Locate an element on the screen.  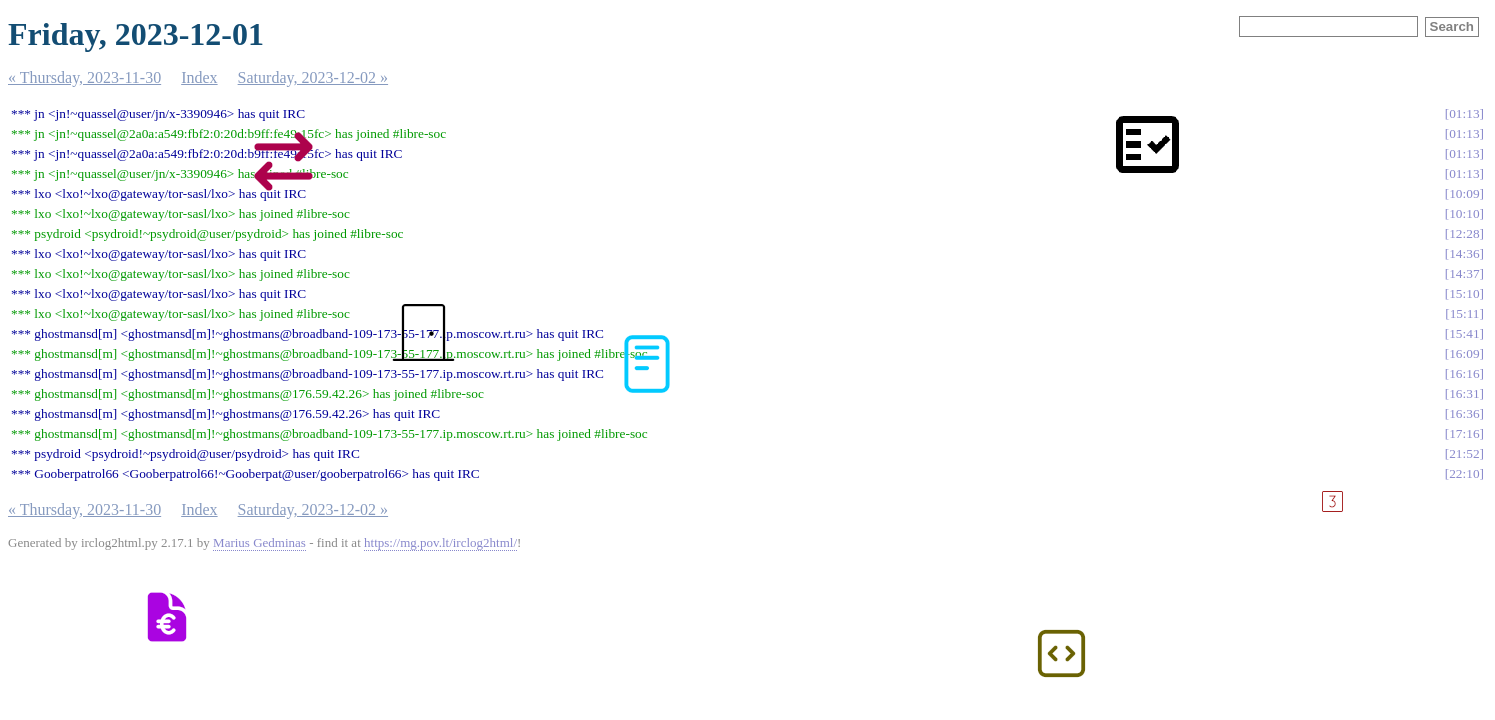
indicates step 3 in a multi-step process is located at coordinates (1332, 501).